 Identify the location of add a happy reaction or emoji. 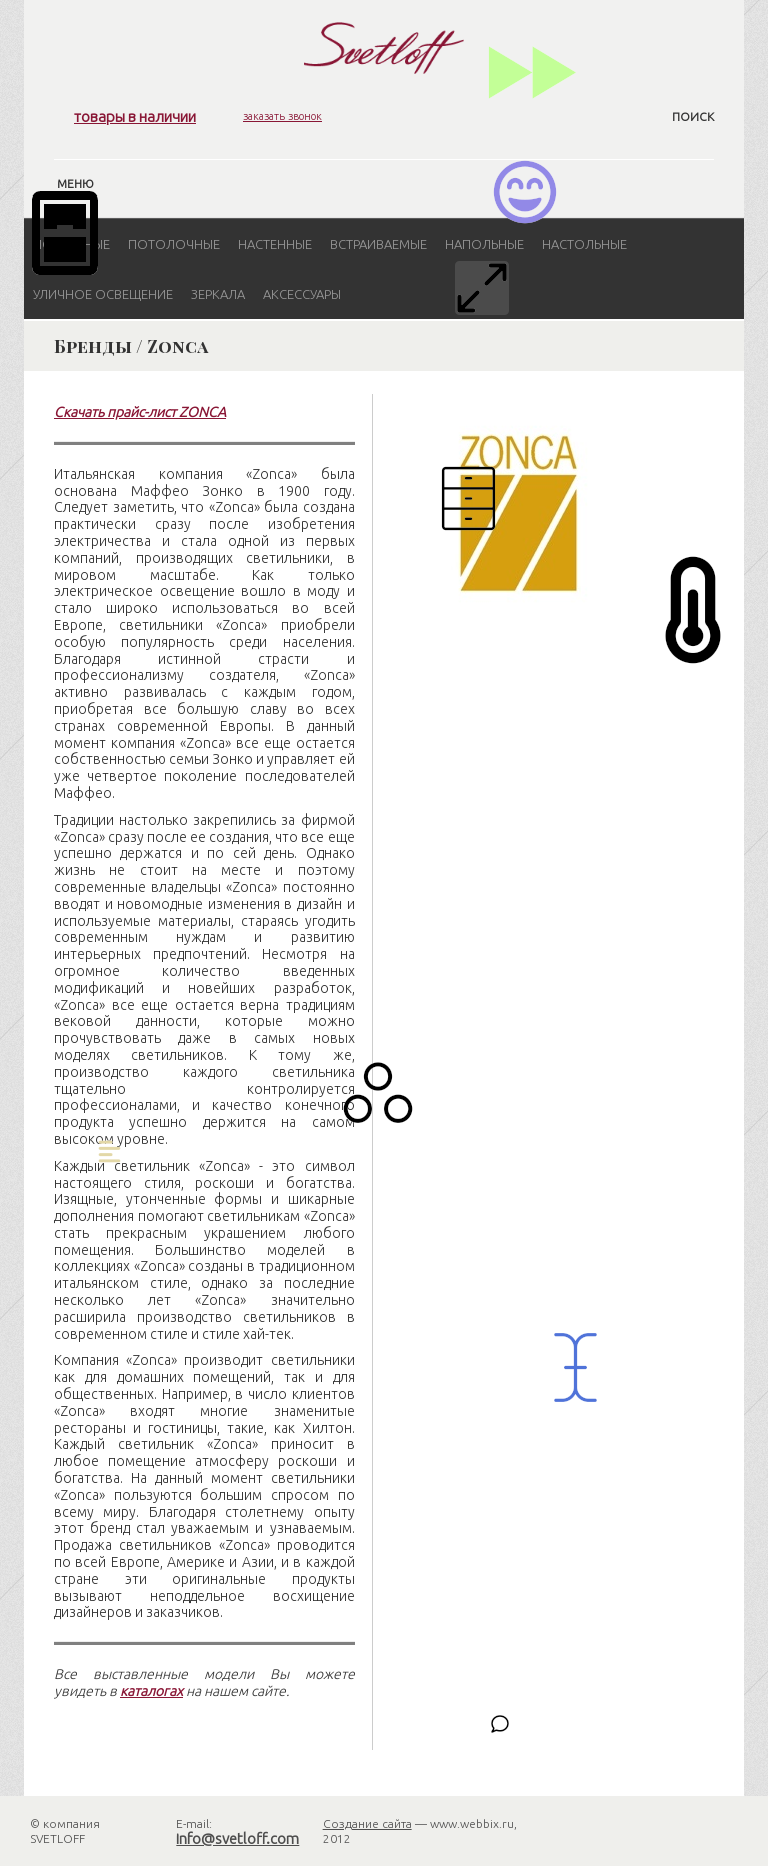
(525, 192).